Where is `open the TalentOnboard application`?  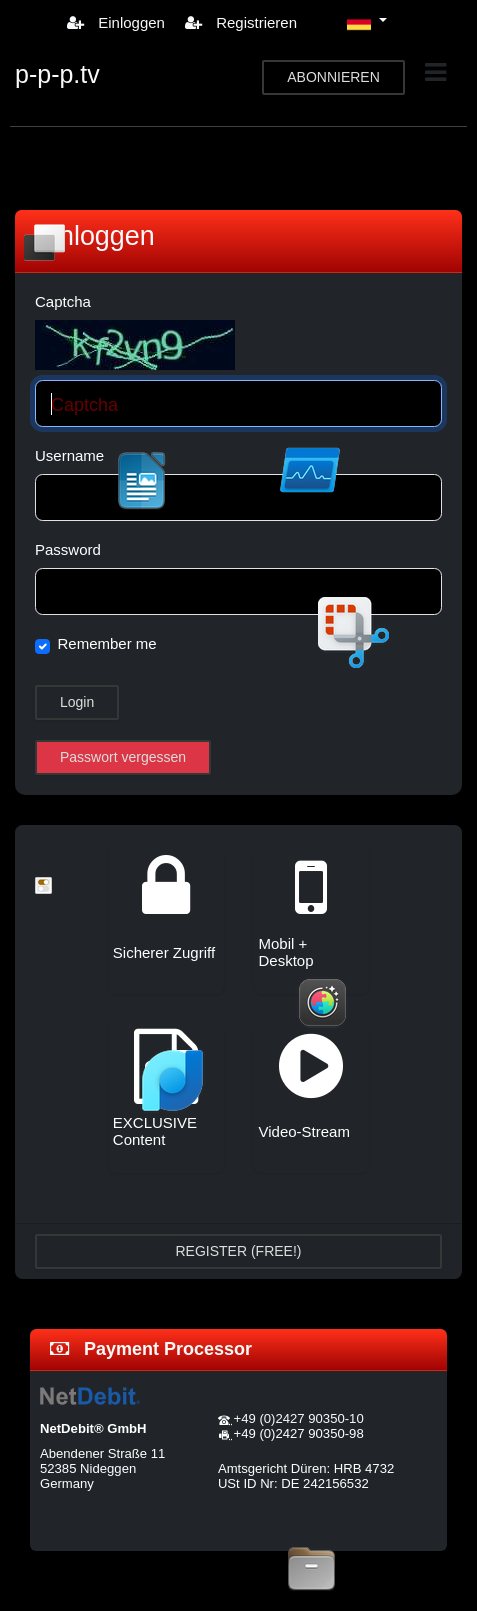
open the TalentOnboard application is located at coordinates (172, 1080).